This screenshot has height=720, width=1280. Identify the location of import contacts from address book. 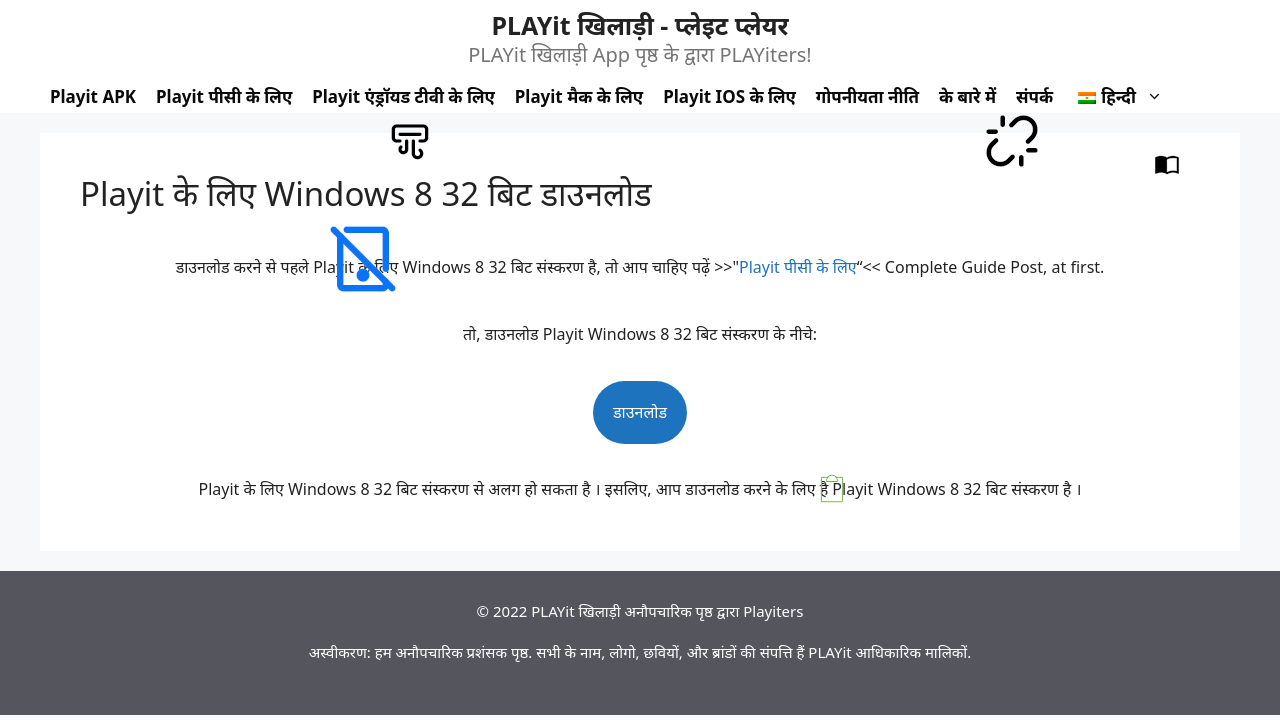
(1167, 164).